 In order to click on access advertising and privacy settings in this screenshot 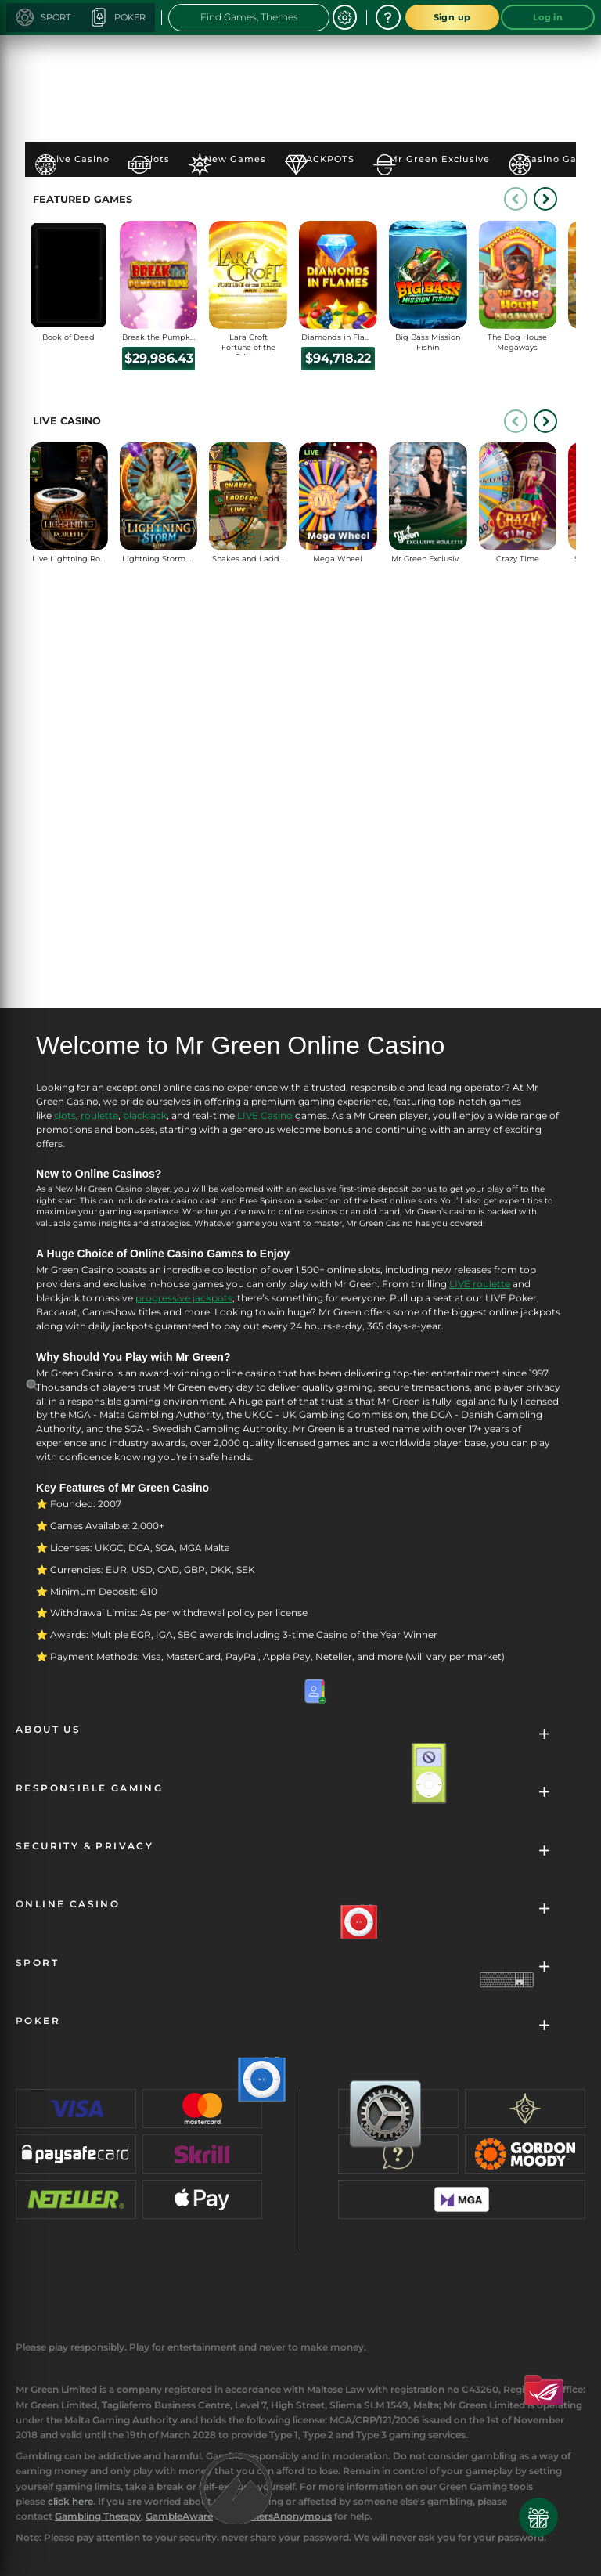, I will do `click(385, 2113)`.